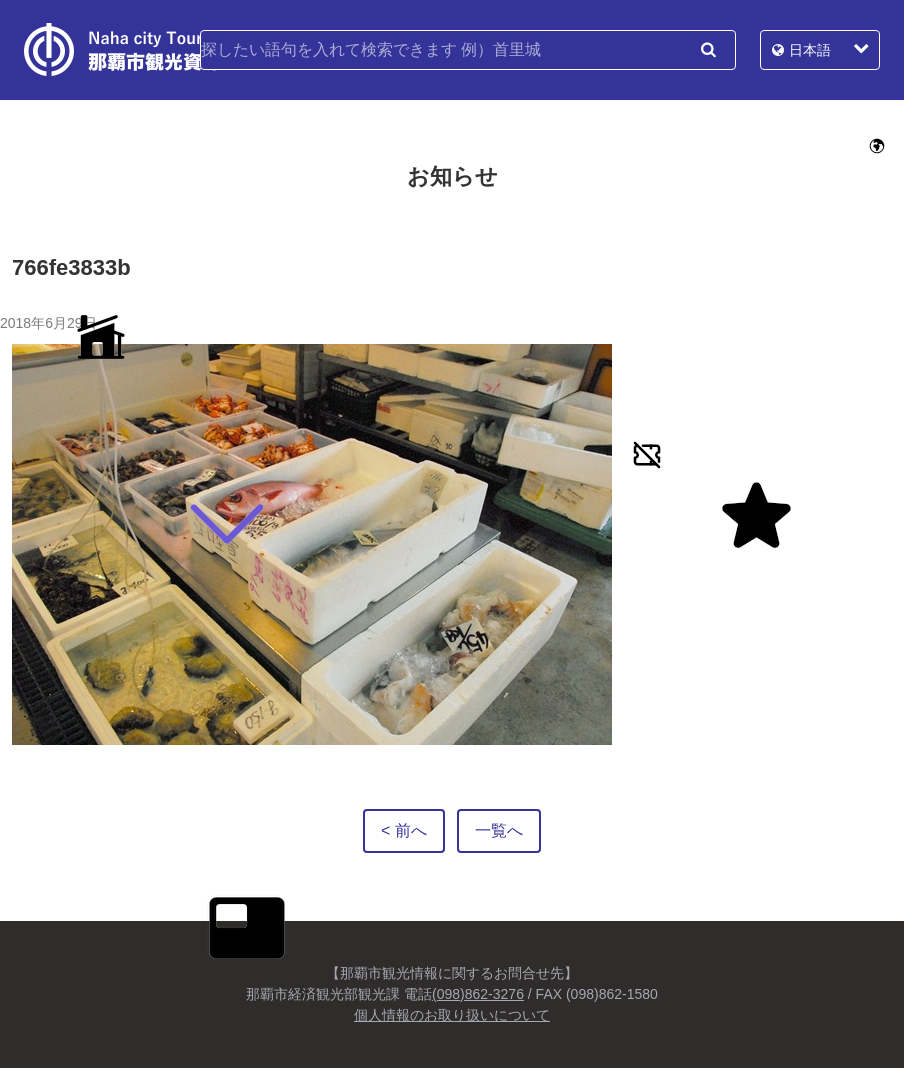  I want to click on navigate to home screen, so click(101, 337).